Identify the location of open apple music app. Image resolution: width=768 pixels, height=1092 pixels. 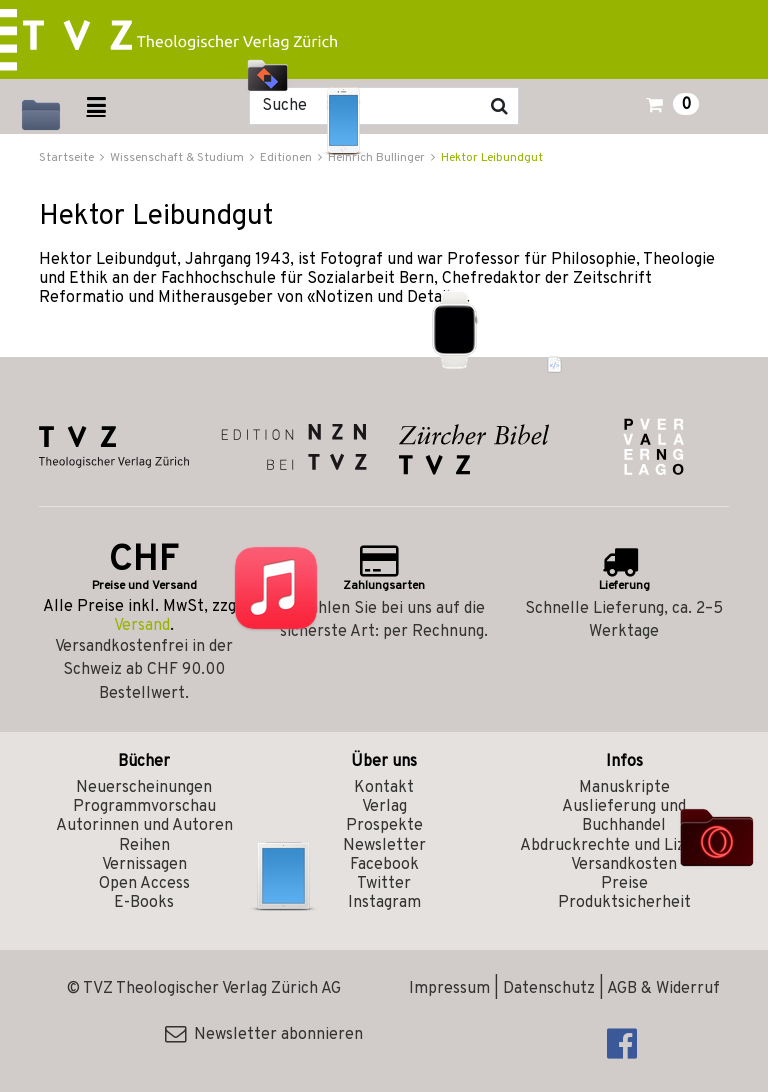
(276, 588).